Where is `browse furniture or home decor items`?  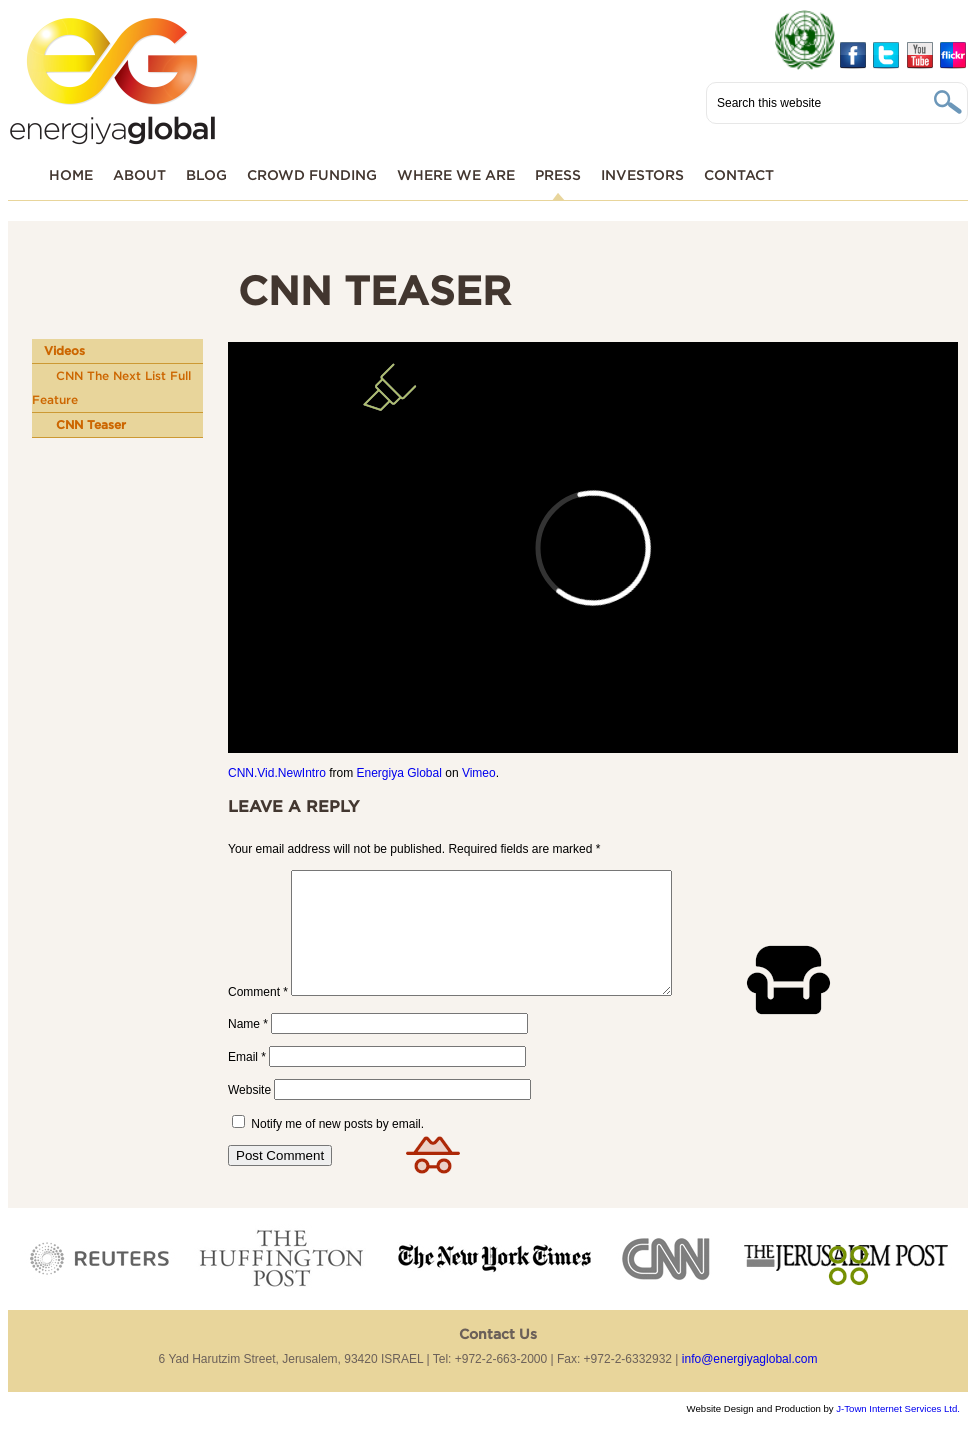 browse furniture or home decor items is located at coordinates (788, 981).